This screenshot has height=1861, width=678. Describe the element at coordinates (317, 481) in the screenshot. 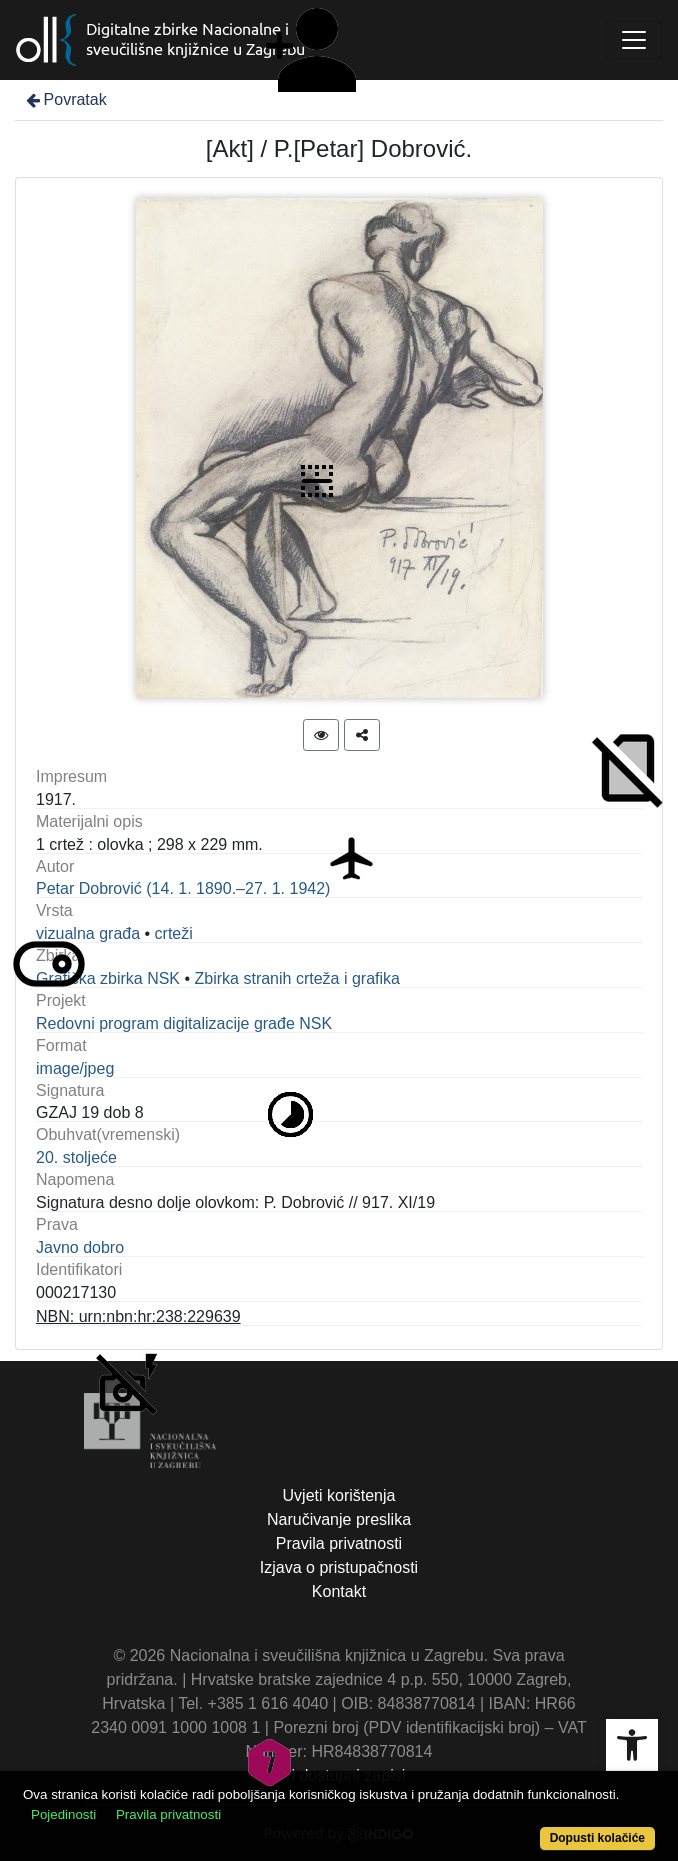

I see `add horizontal border to selected cells` at that location.